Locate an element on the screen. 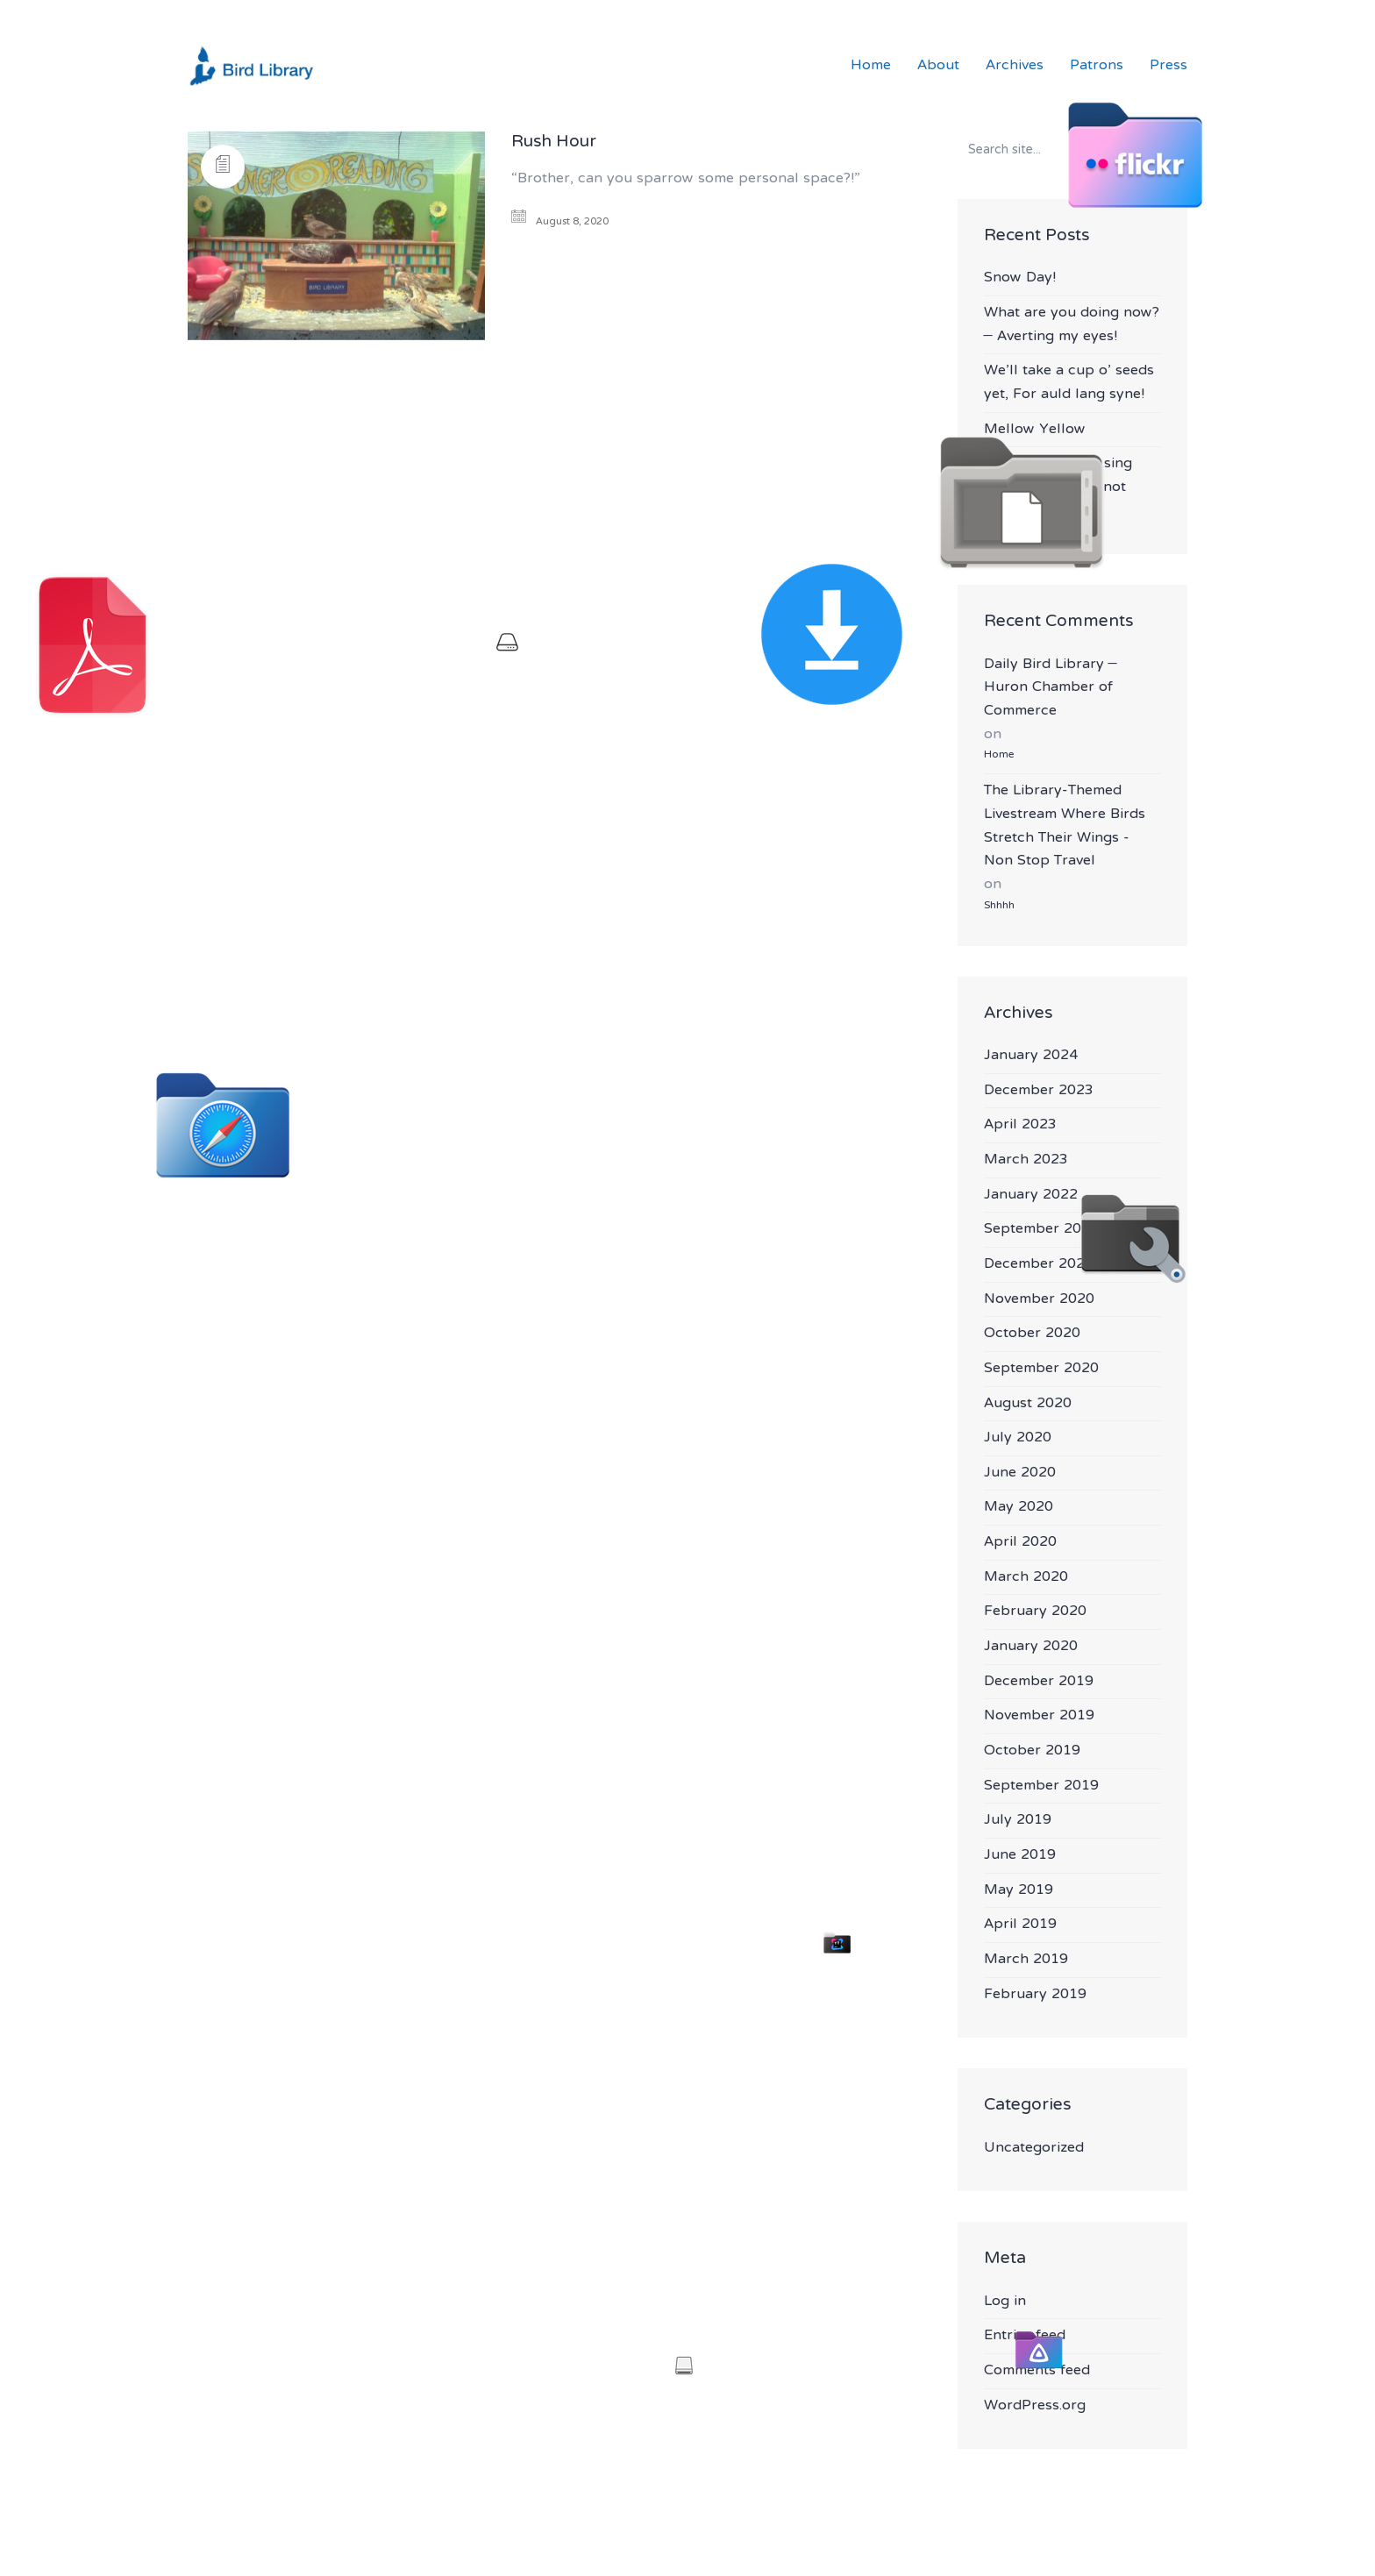 This screenshot has height=2576, width=1375. open jellyfin media server folder is located at coordinates (1038, 2351).